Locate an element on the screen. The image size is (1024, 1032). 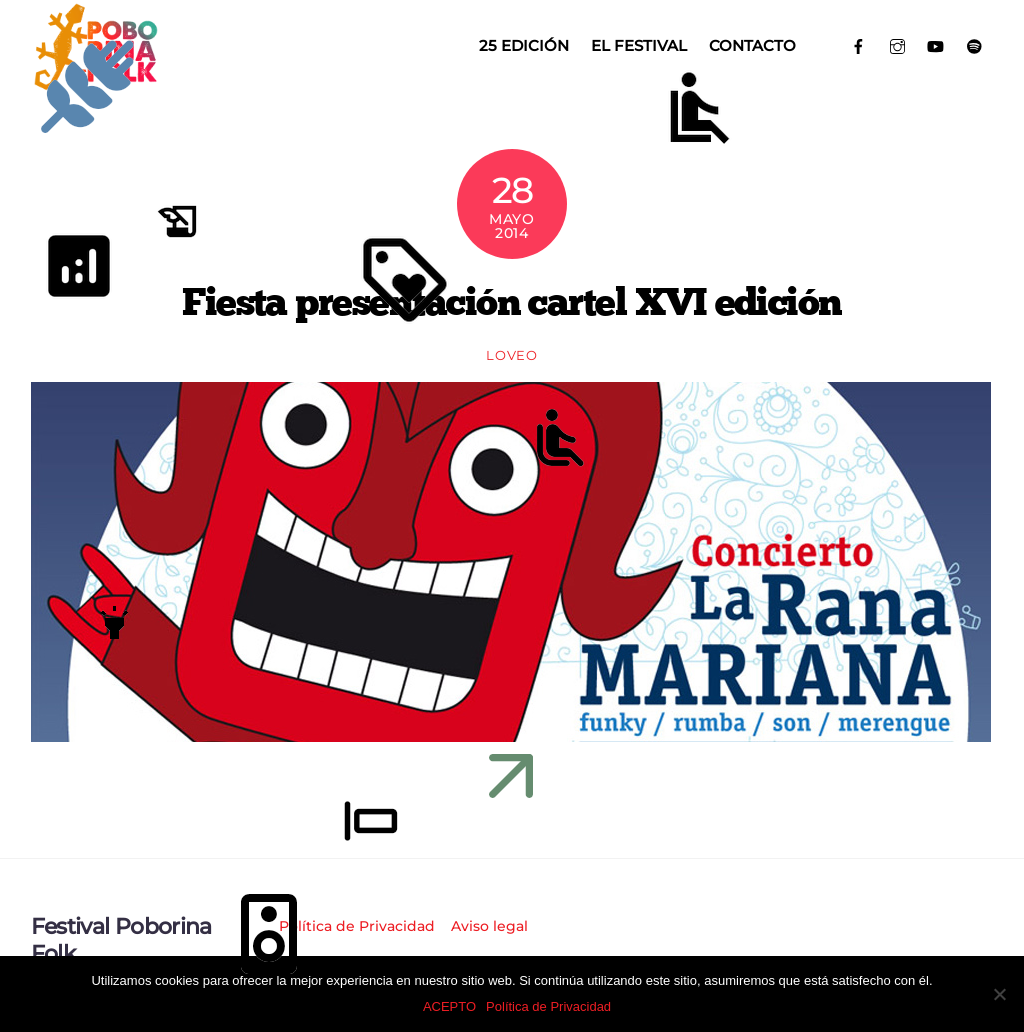
open link in new tab or window is located at coordinates (511, 776).